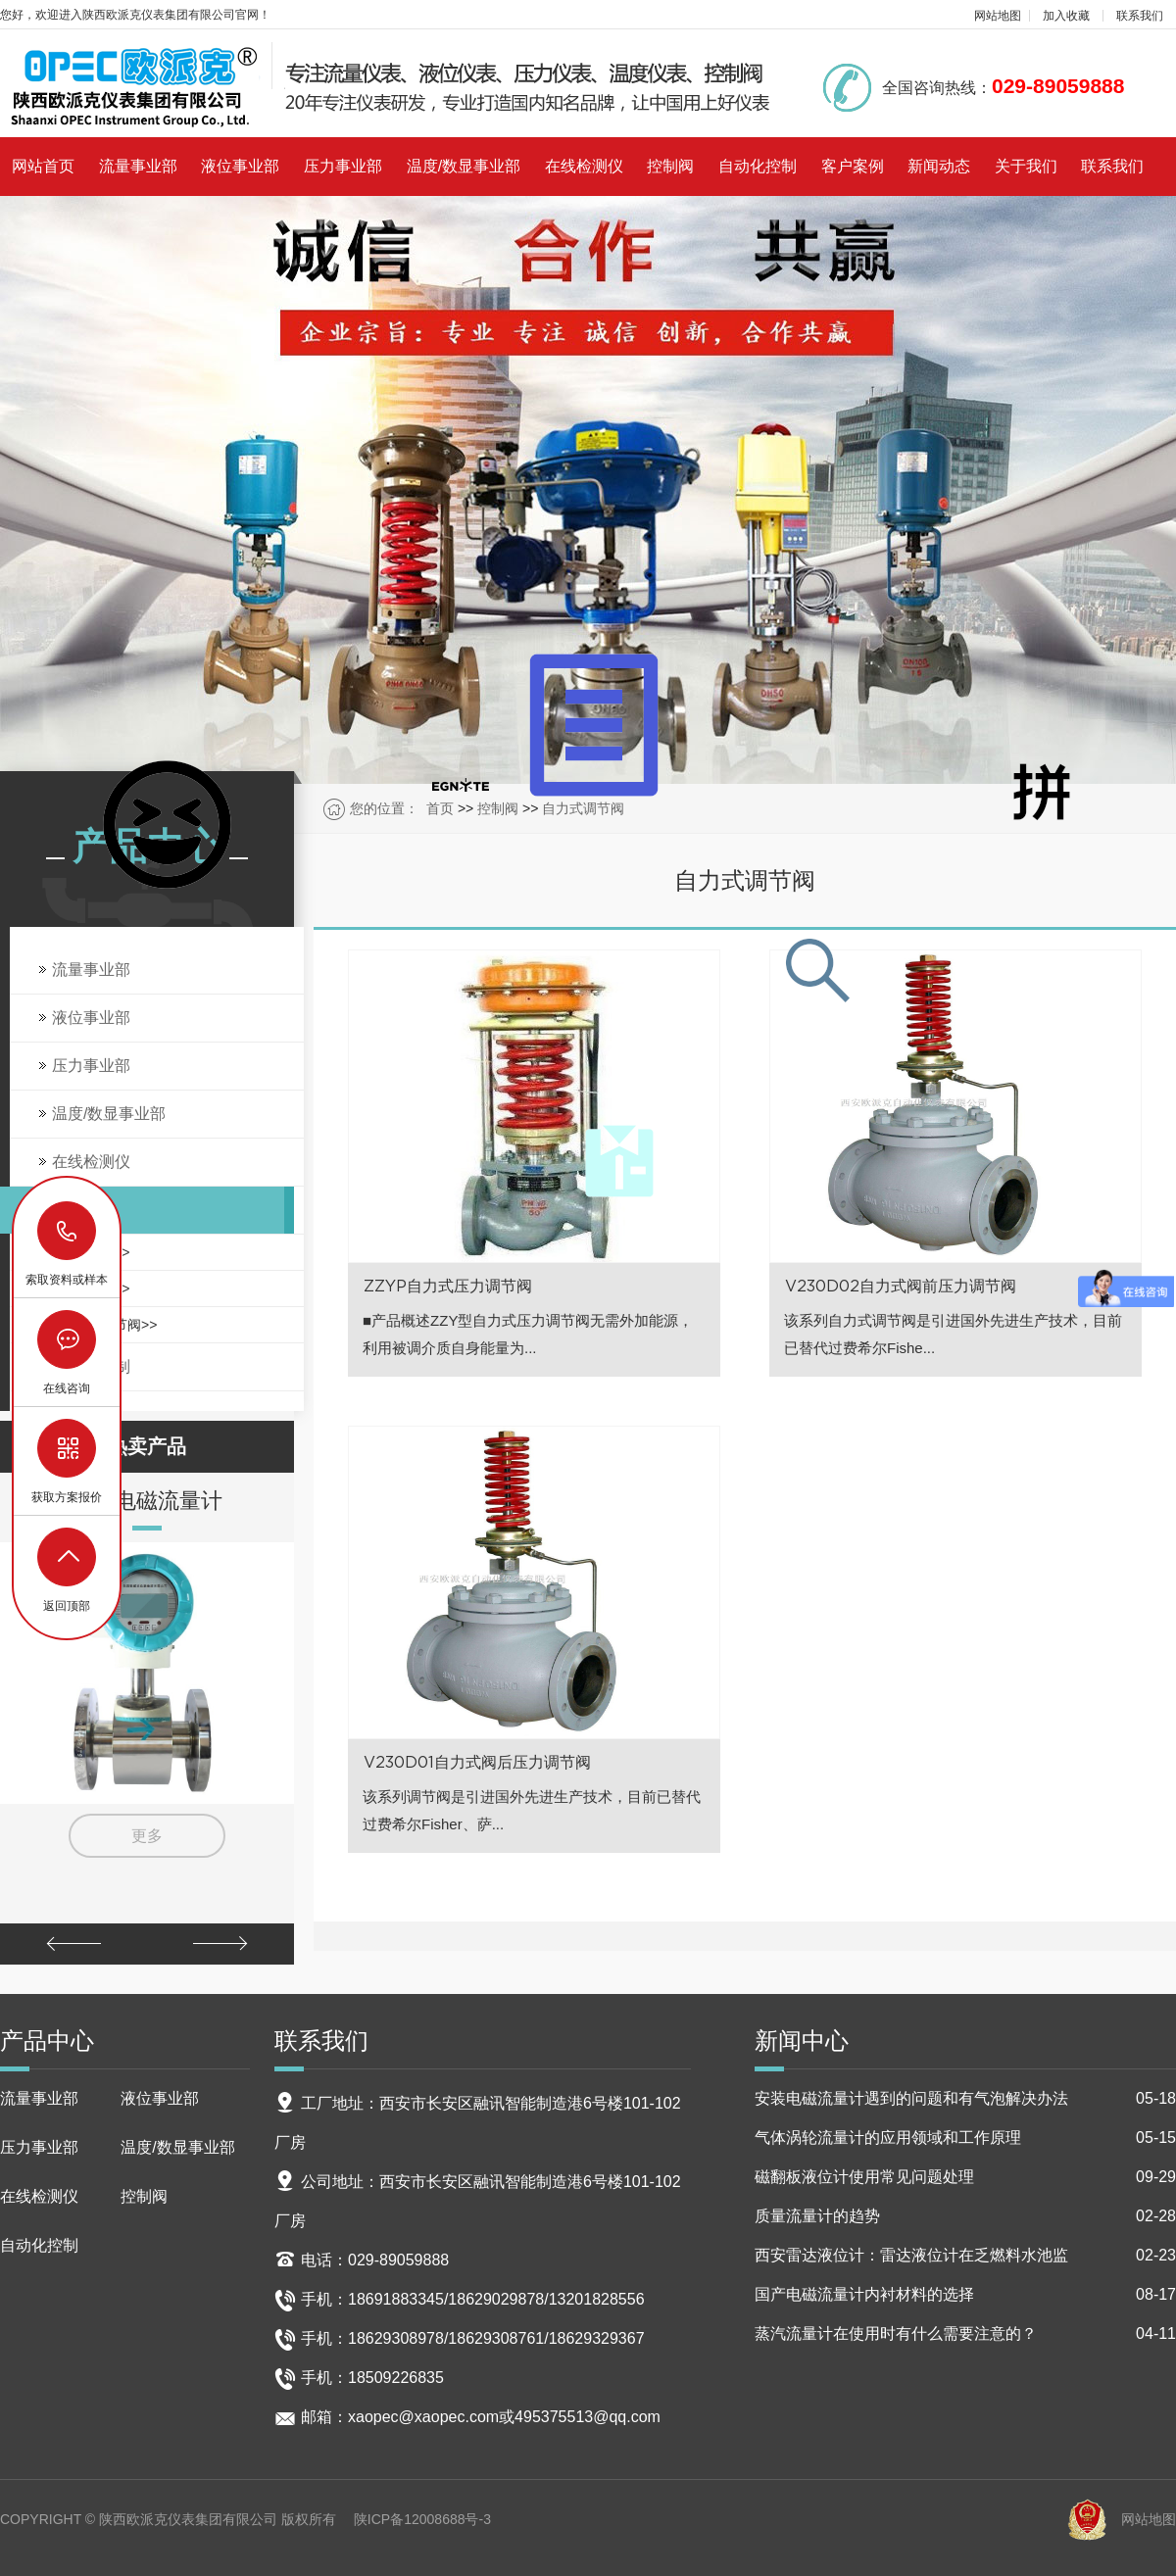 The height and width of the screenshot is (2576, 1176). What do you see at coordinates (817, 970) in the screenshot?
I see `sistrix SEO tool logo` at bounding box center [817, 970].